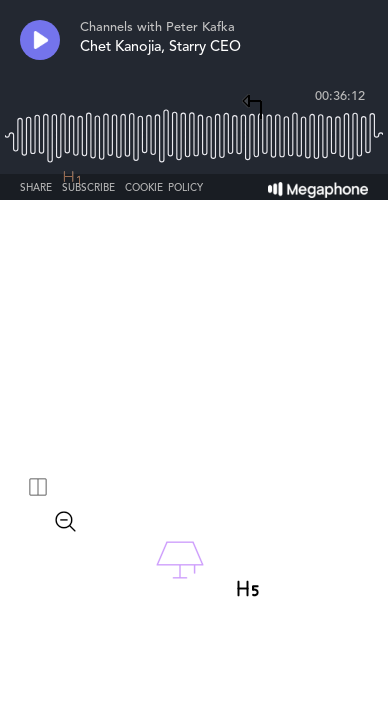 The image size is (388, 720). I want to click on split view horizontally, so click(38, 487).